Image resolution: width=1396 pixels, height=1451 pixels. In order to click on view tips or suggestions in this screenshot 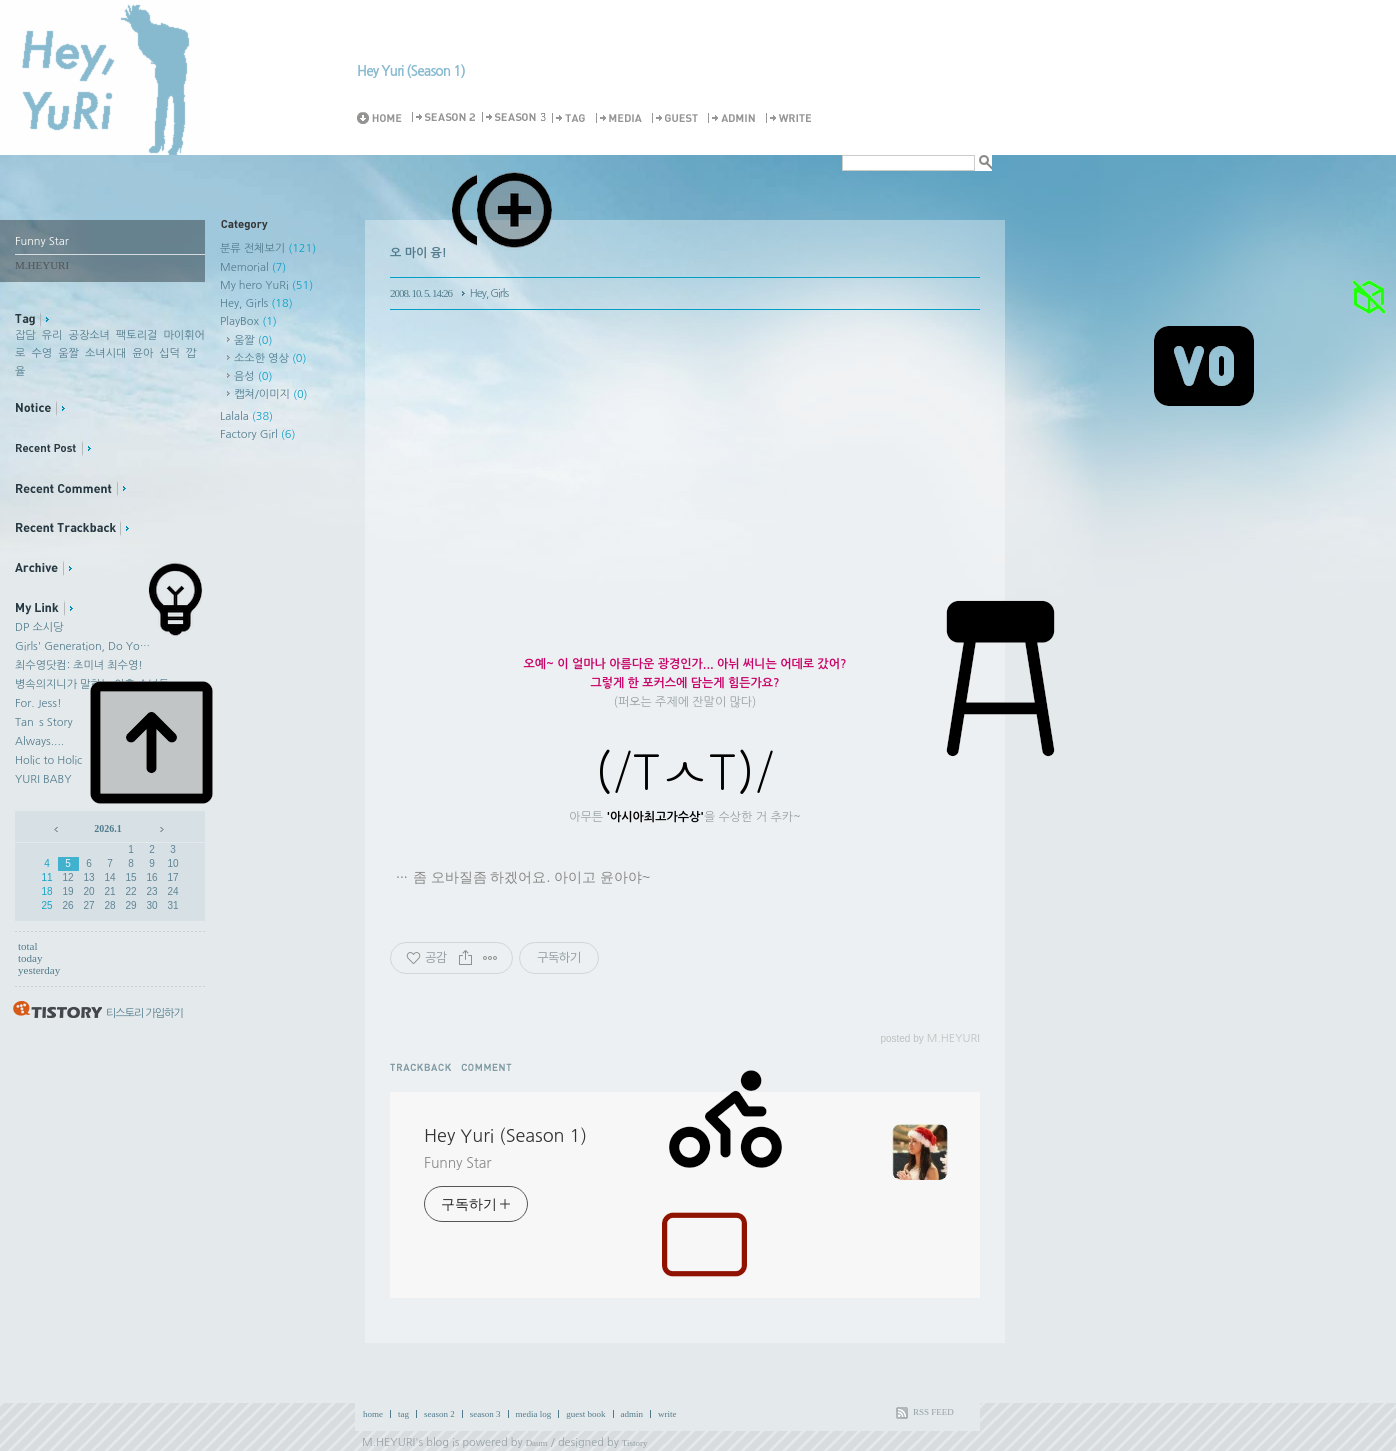, I will do `click(175, 597)`.